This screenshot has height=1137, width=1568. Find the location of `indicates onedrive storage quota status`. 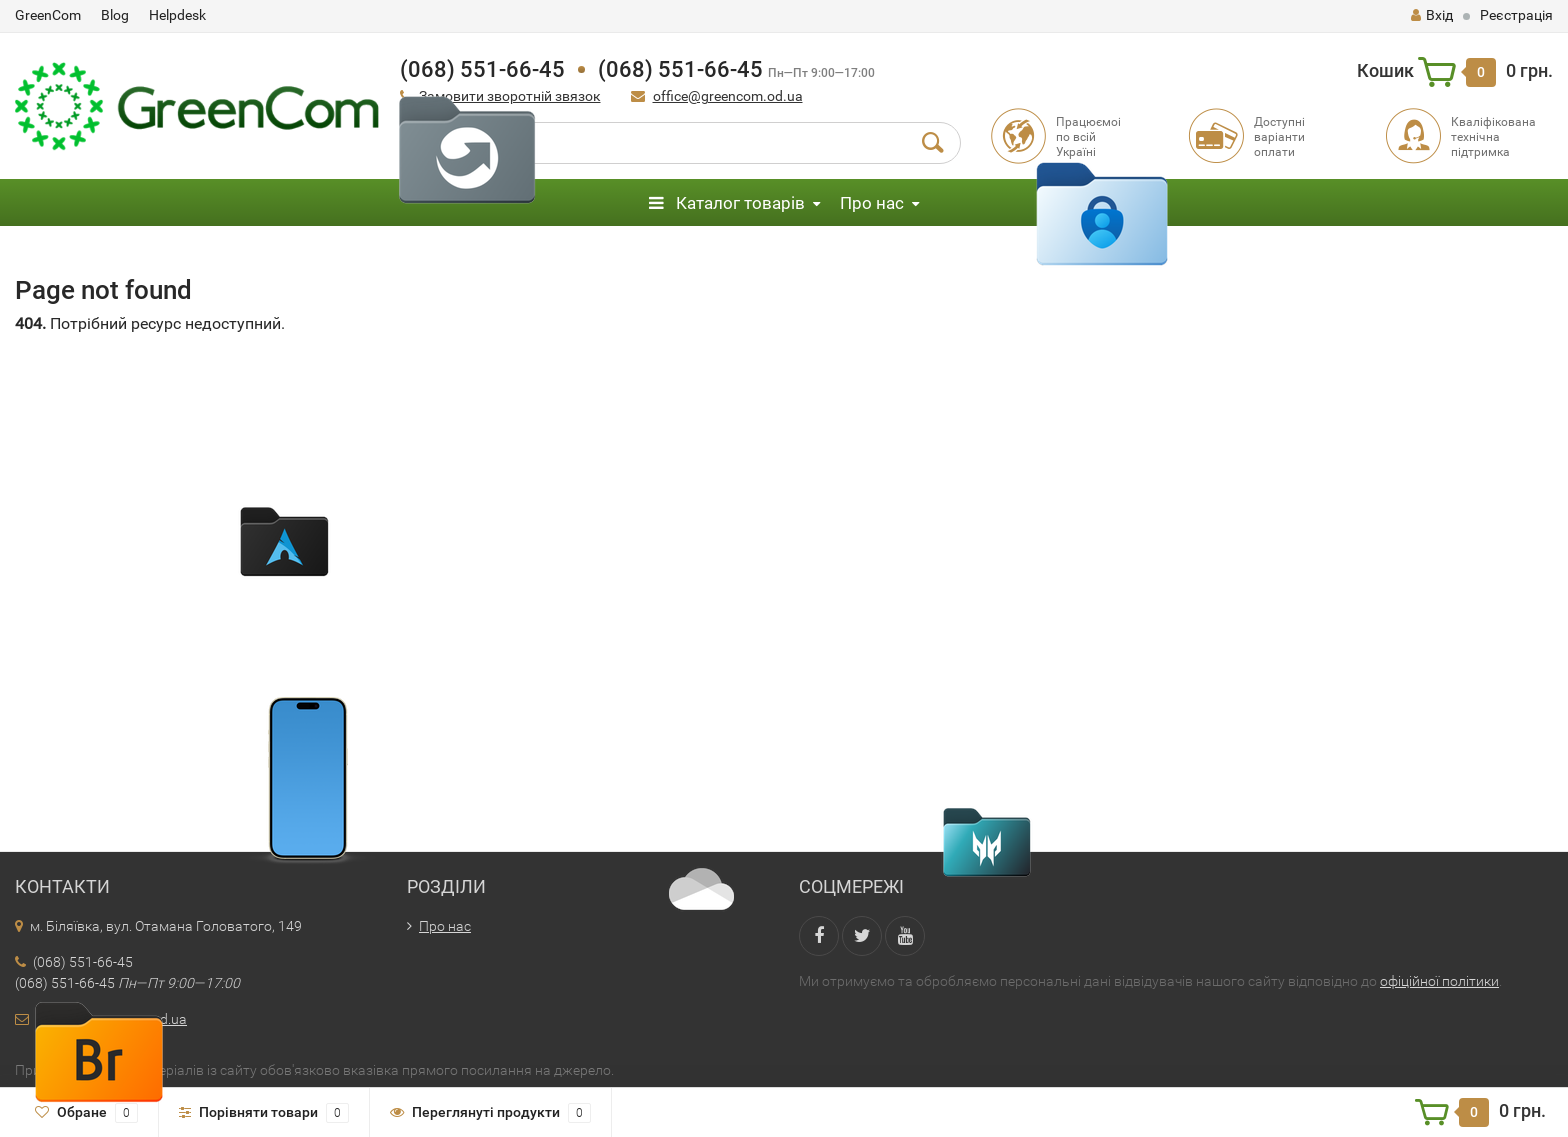

indicates onedrive storage quota status is located at coordinates (701, 889).